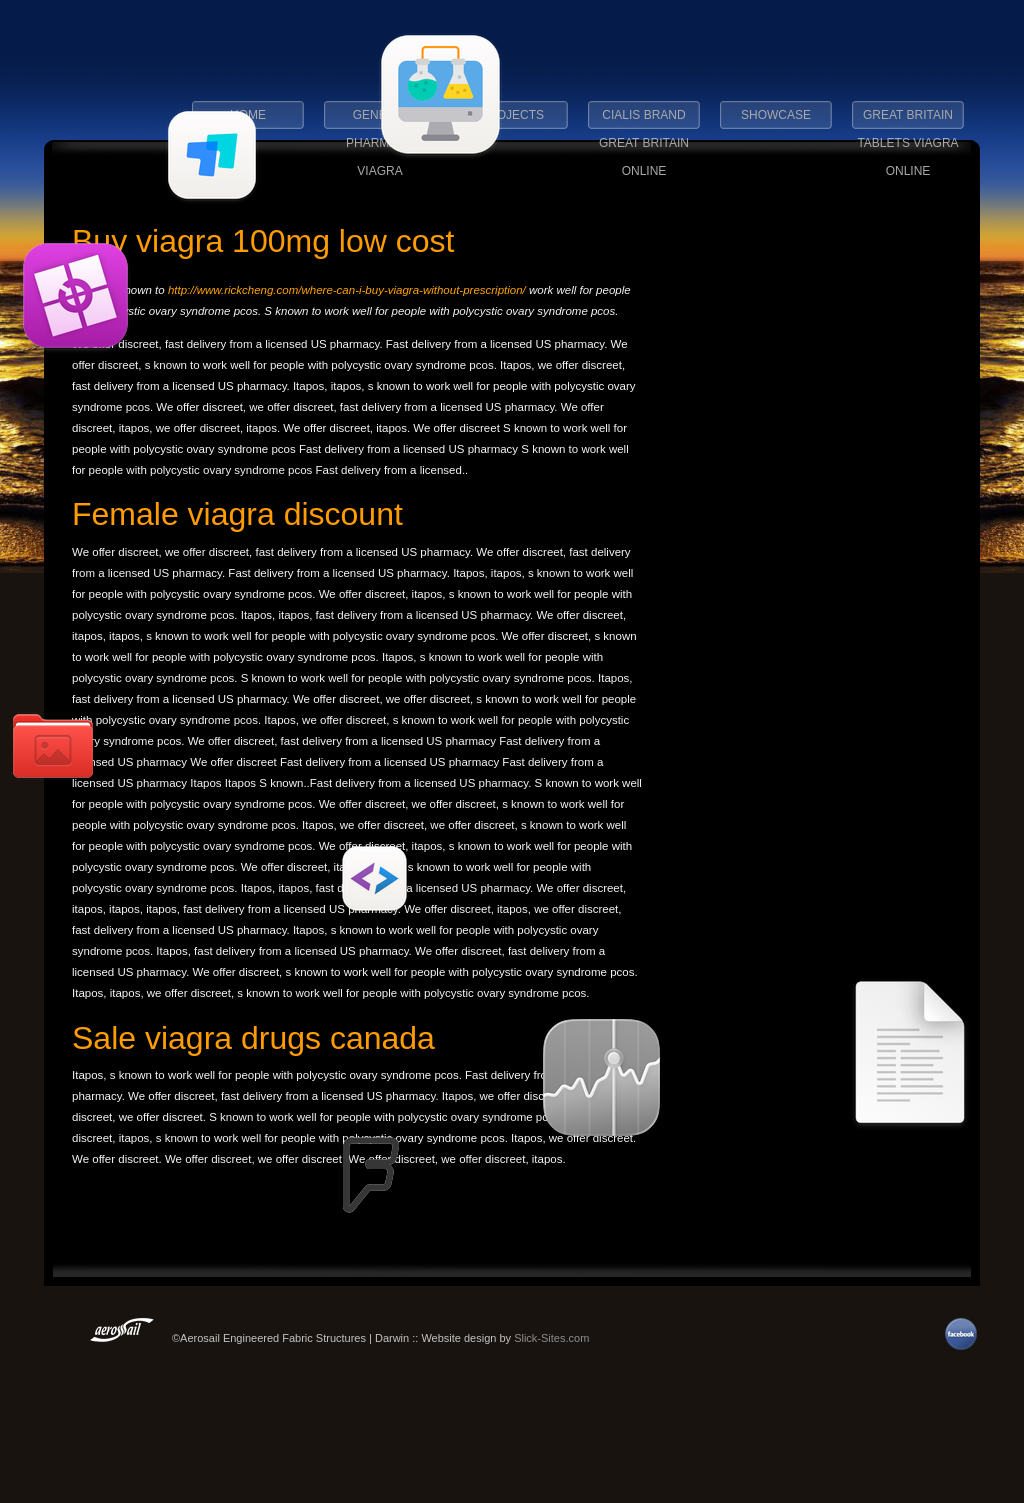  Describe the element at coordinates (601, 1077) in the screenshot. I see `open the stocks app` at that location.